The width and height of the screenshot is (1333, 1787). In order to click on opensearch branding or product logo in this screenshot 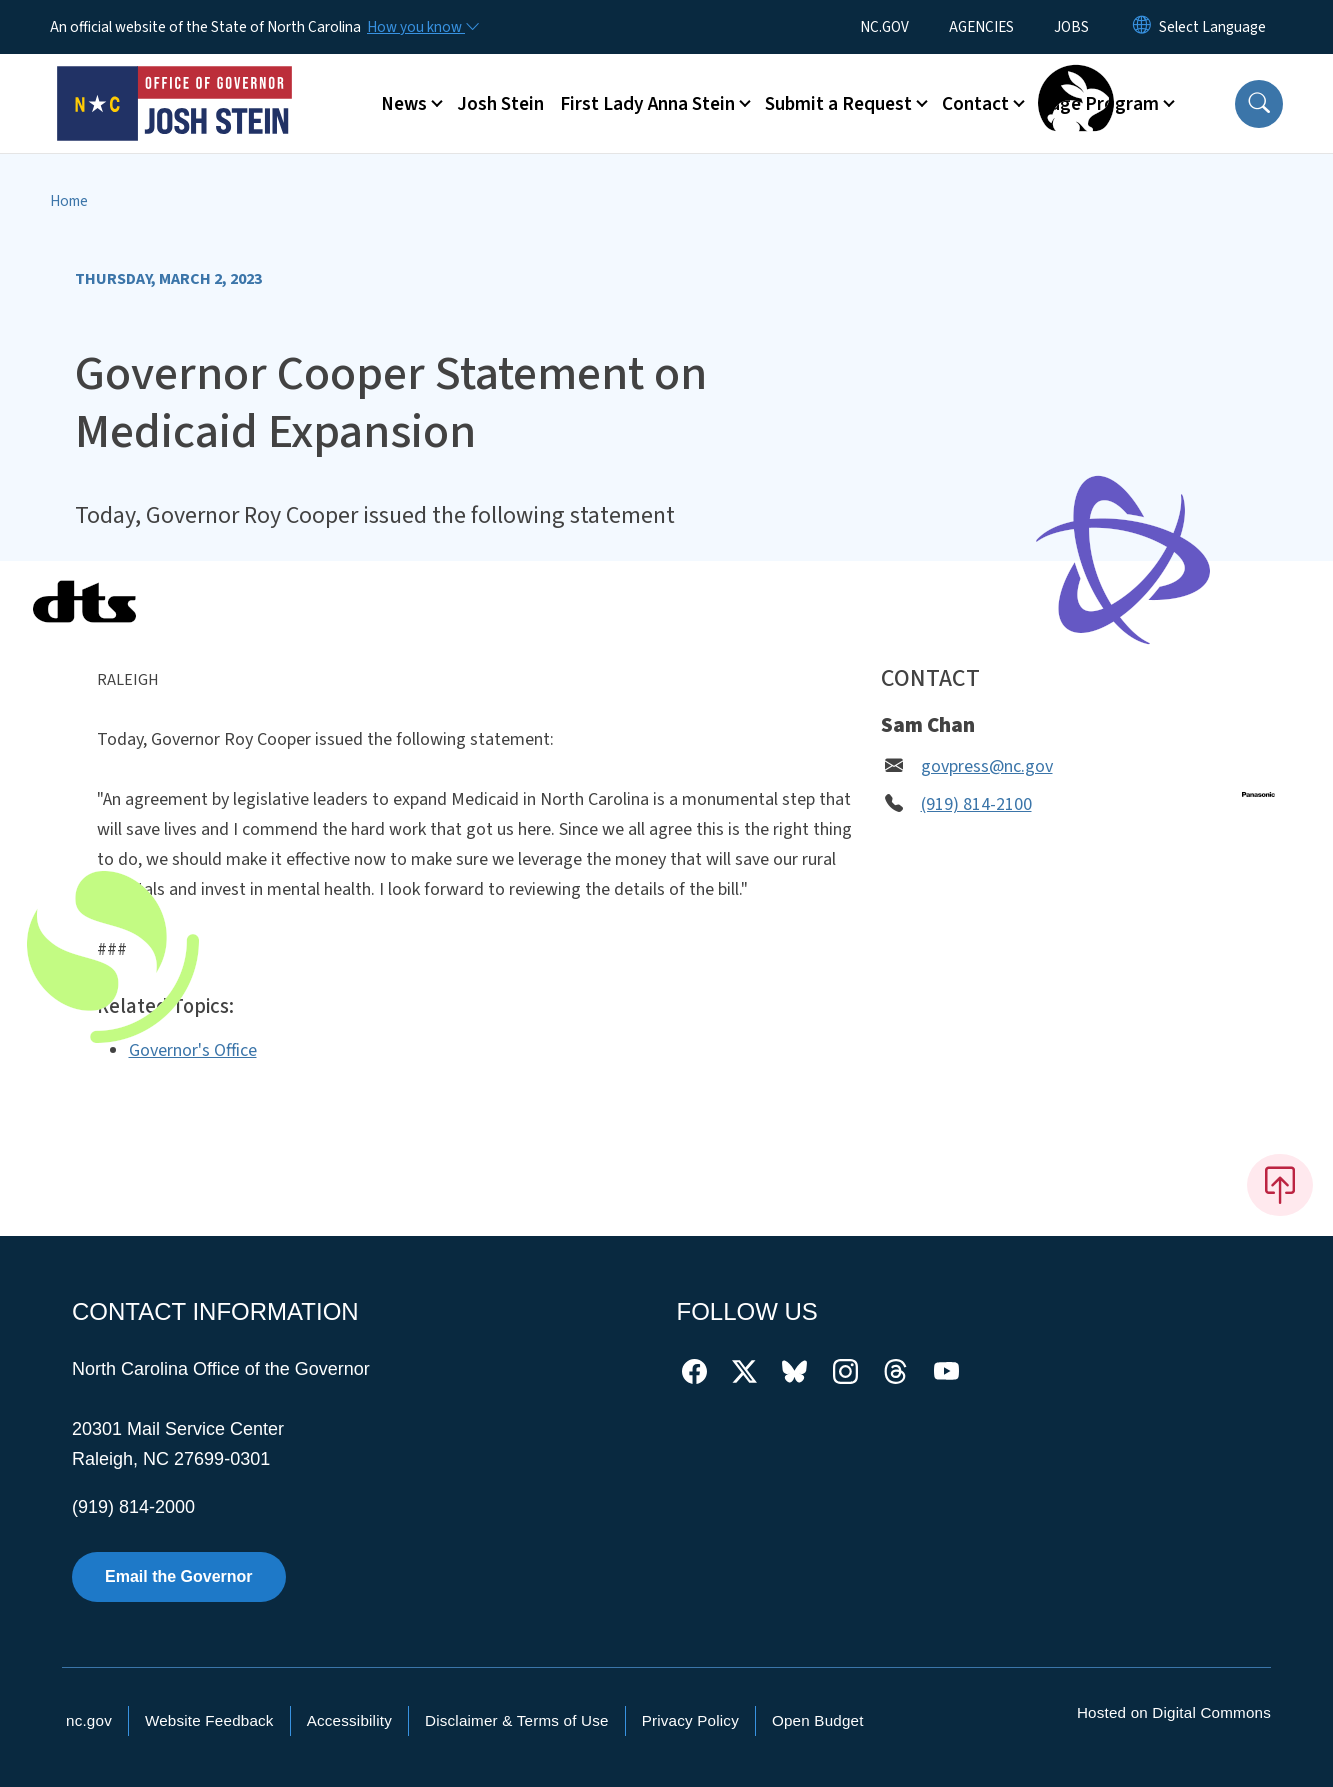, I will do `click(113, 957)`.